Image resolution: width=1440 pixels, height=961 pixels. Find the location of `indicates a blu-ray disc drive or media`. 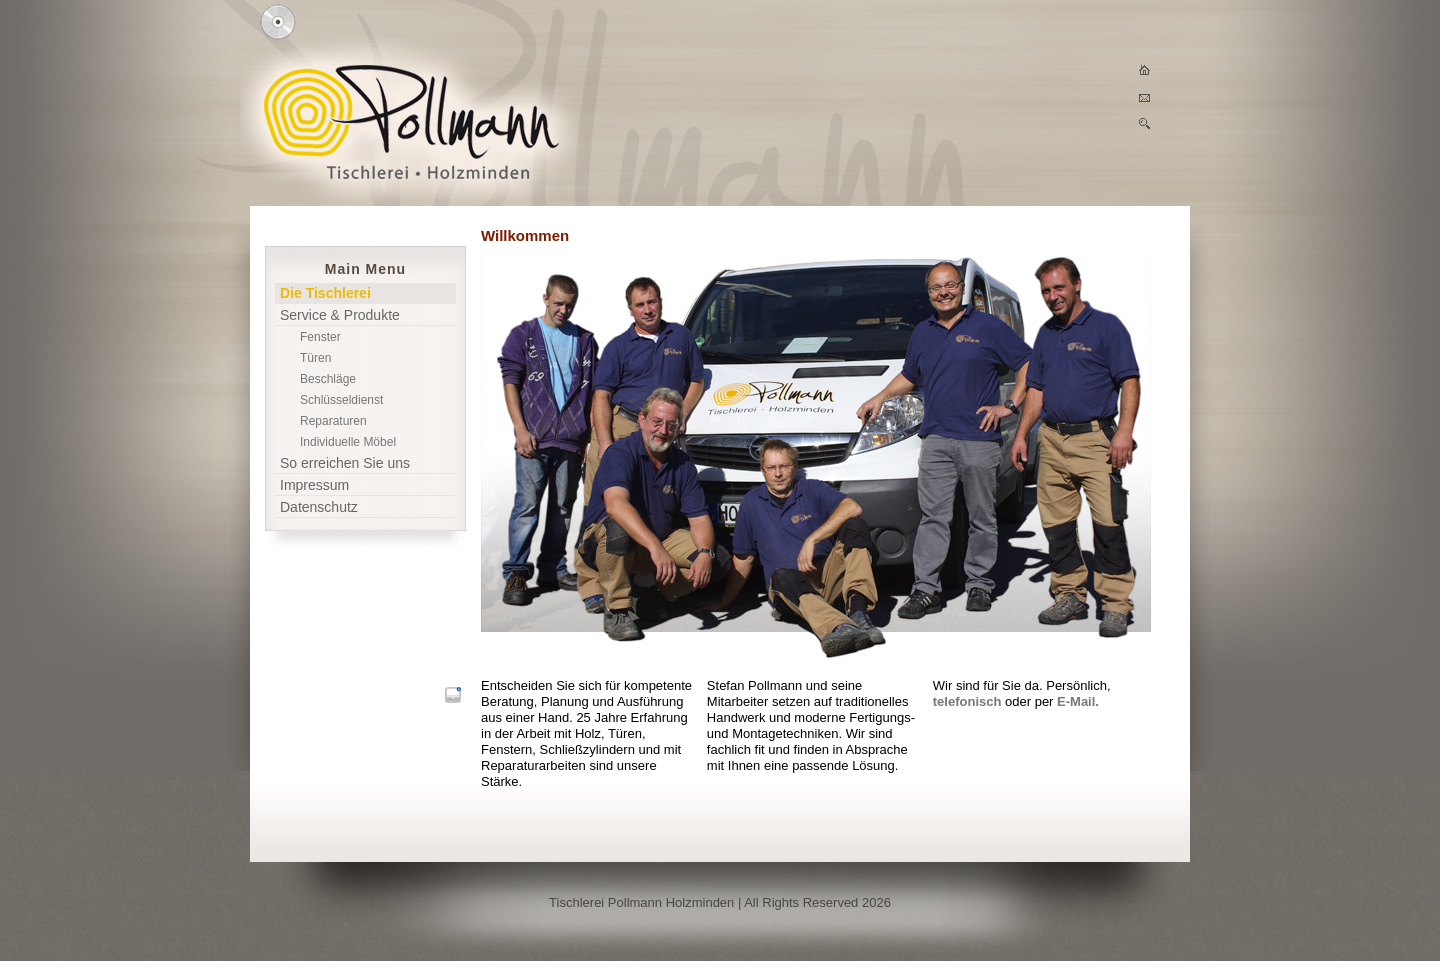

indicates a blu-ray disc drive or media is located at coordinates (278, 22).